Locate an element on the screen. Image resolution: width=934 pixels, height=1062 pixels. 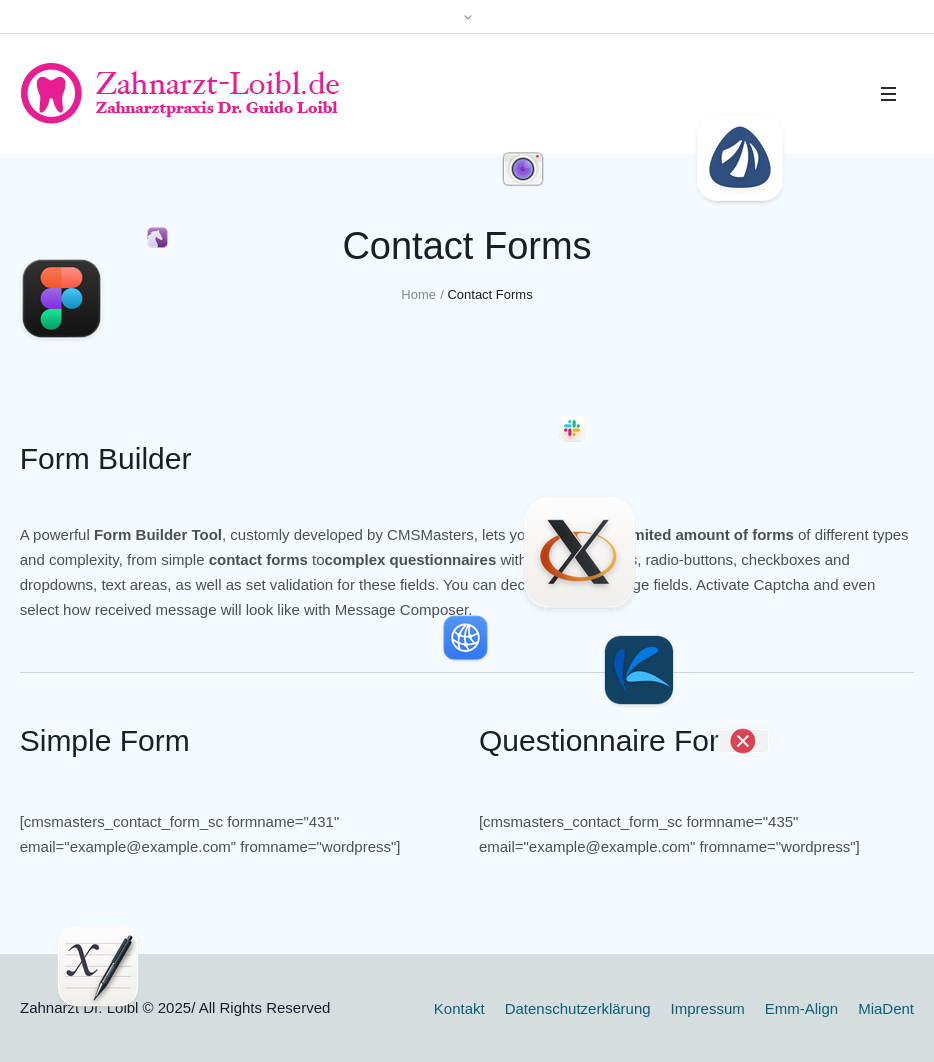
open figma design app is located at coordinates (61, 298).